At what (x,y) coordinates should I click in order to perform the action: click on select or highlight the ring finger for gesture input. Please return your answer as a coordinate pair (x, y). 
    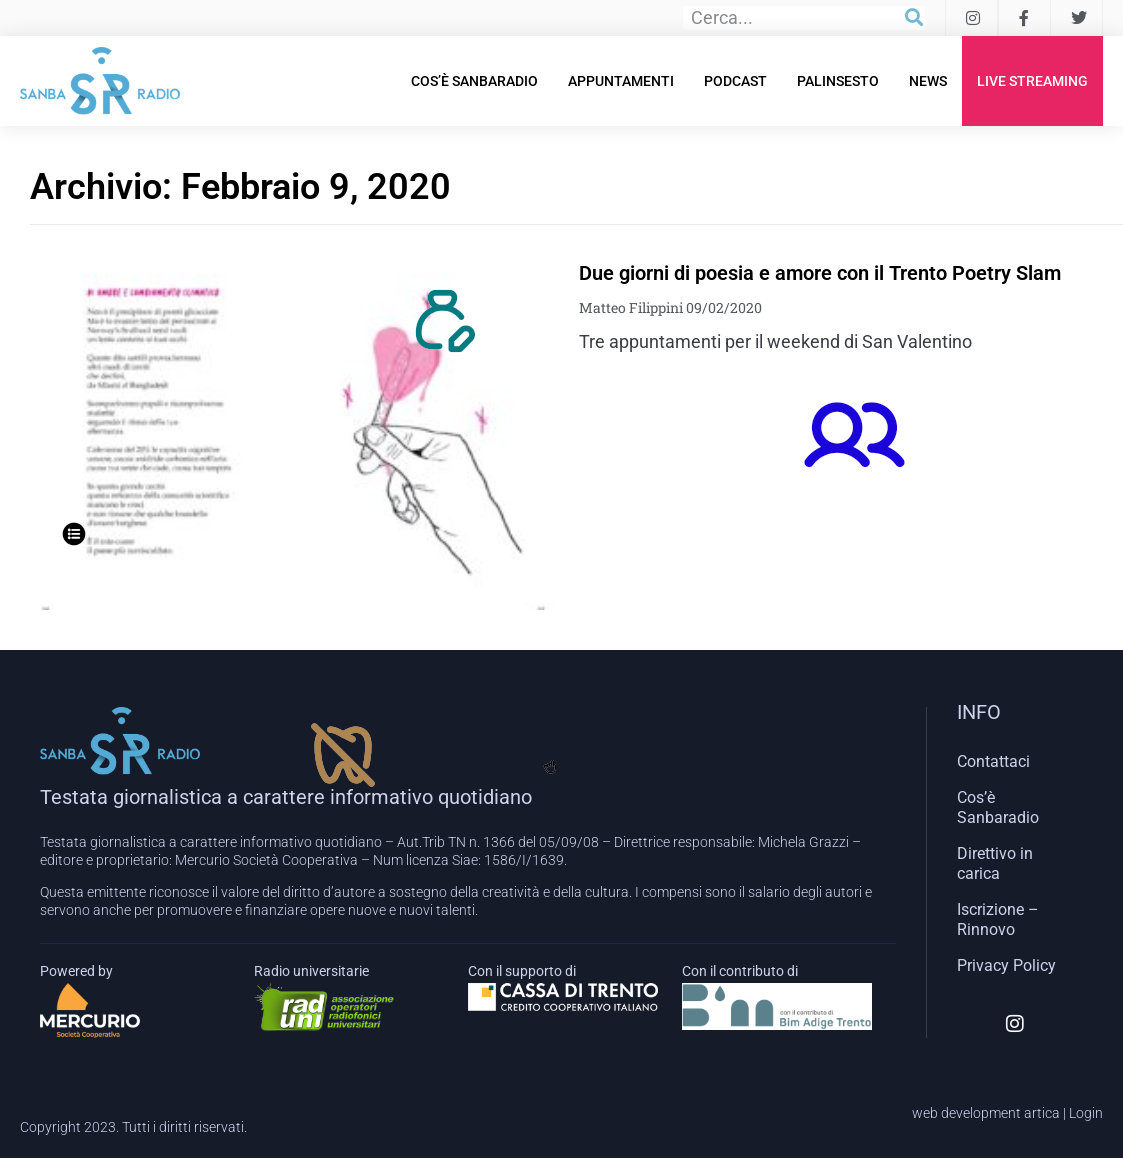
    Looking at the image, I should click on (550, 766).